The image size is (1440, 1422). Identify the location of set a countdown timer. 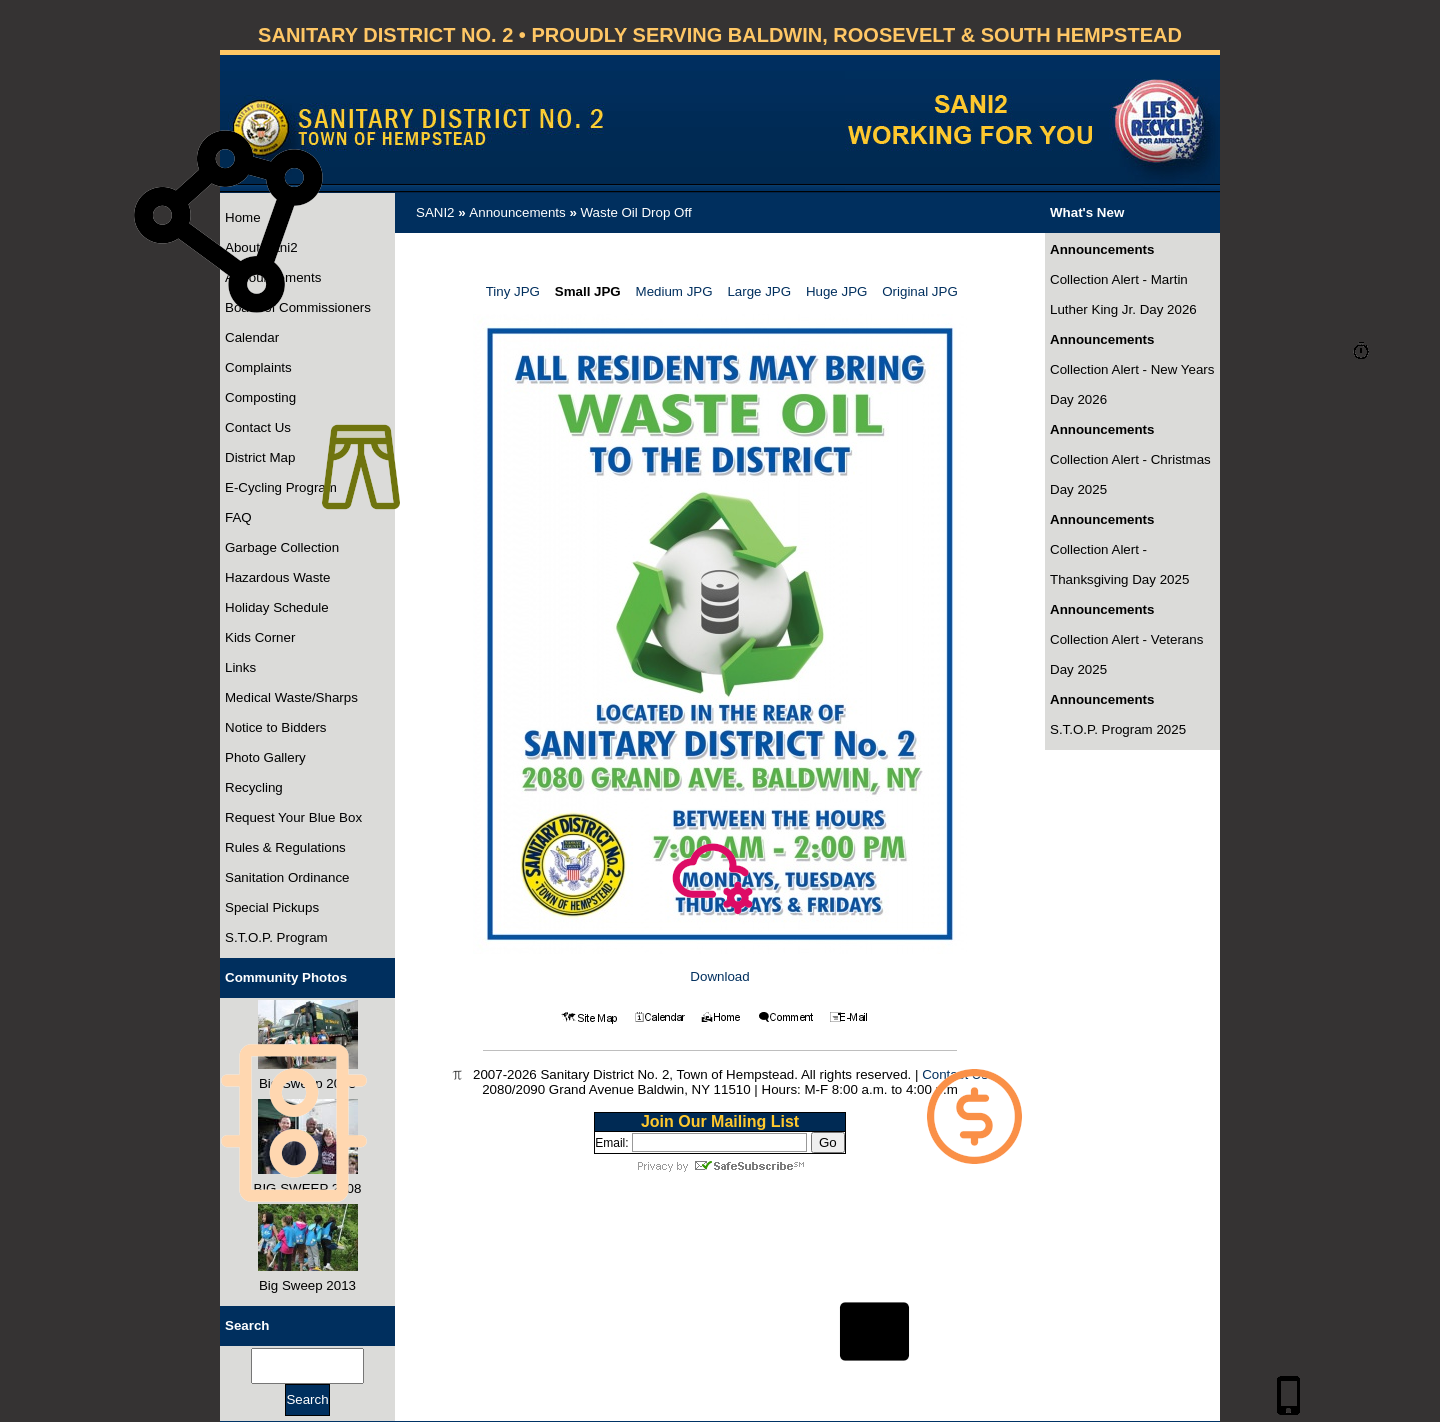
(1361, 351).